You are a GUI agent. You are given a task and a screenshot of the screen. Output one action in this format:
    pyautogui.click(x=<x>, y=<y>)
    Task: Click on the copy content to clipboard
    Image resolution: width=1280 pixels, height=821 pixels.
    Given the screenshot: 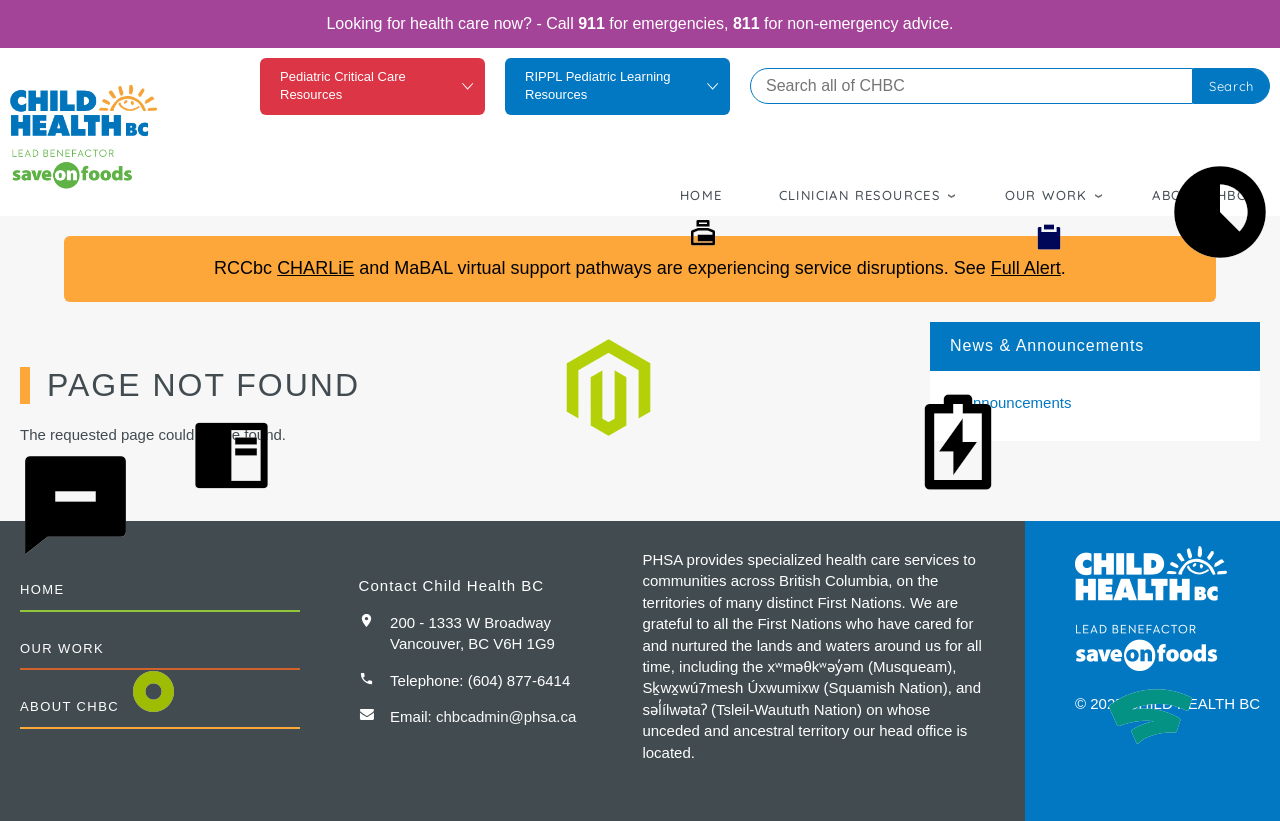 What is the action you would take?
    pyautogui.click(x=1049, y=237)
    